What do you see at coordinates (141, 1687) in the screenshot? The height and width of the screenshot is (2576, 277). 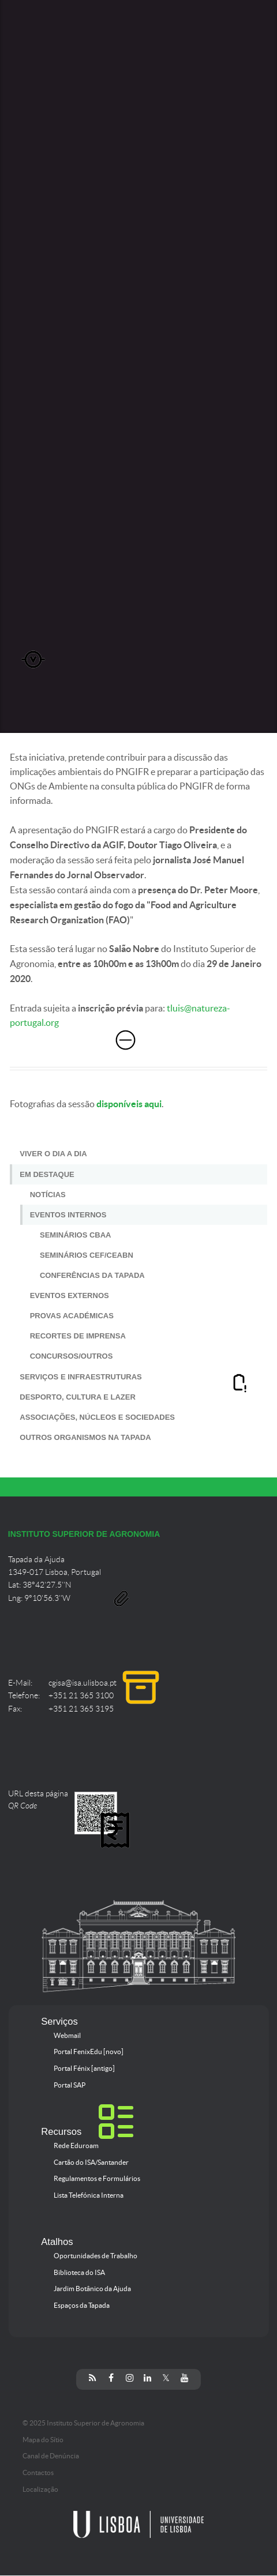 I see `archive this item` at bounding box center [141, 1687].